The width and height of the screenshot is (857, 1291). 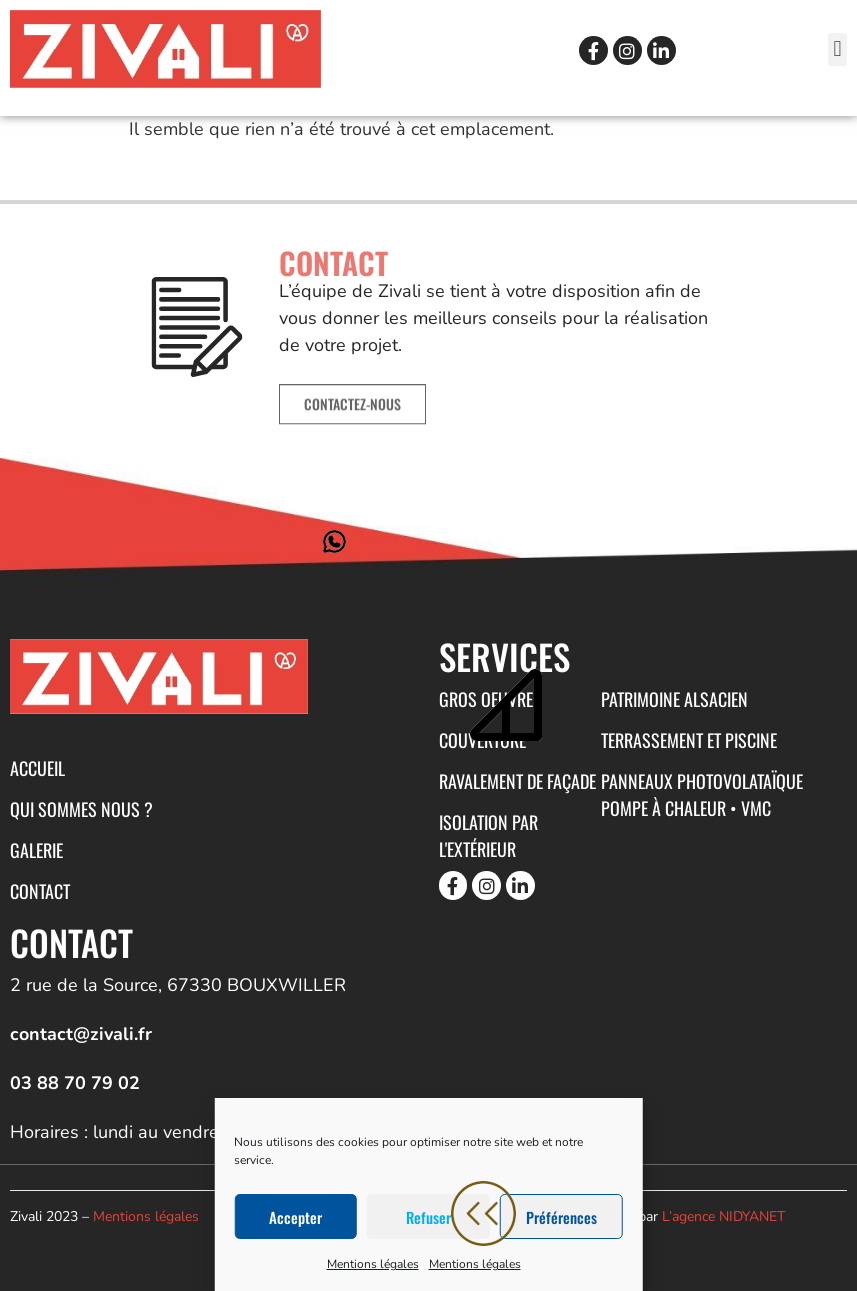 What do you see at coordinates (334, 541) in the screenshot?
I see `open WhatsApp messaging app` at bounding box center [334, 541].